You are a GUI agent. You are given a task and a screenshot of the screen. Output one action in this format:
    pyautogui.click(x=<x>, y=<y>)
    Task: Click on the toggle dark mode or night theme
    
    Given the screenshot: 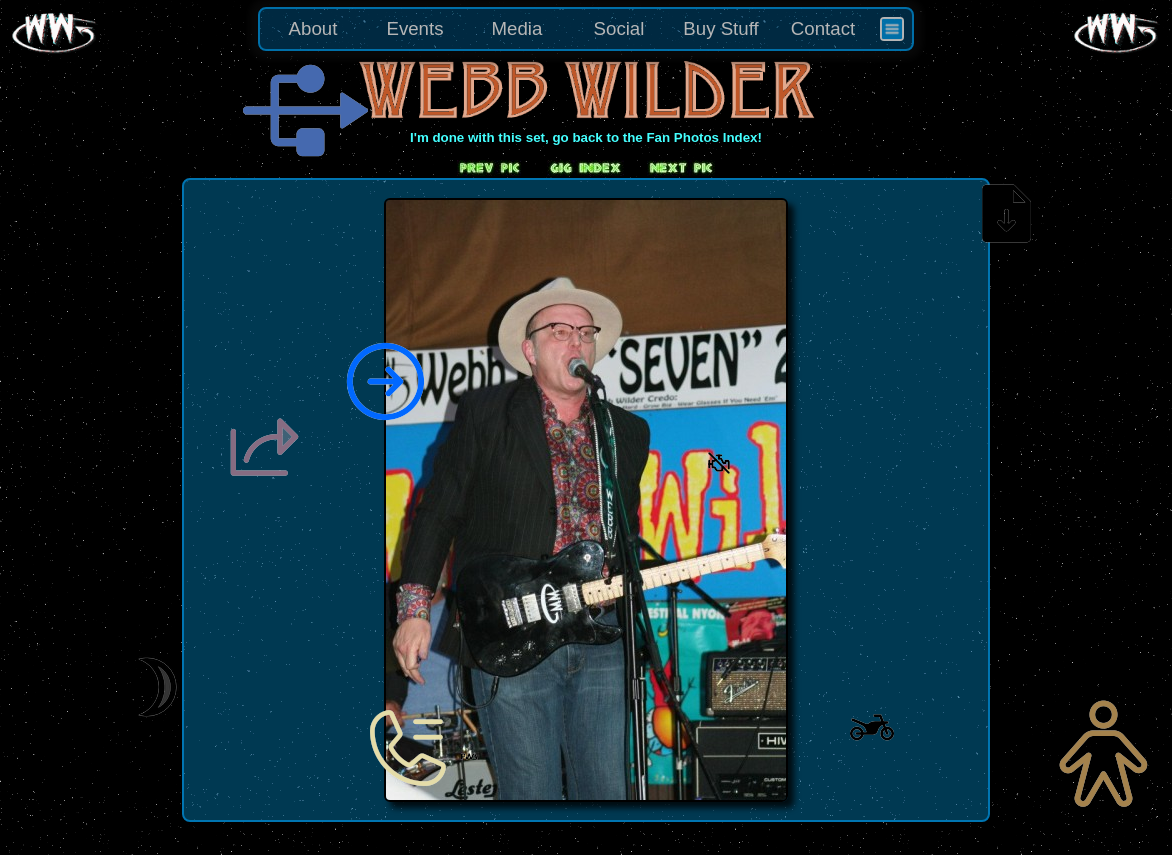 What is the action you would take?
    pyautogui.click(x=156, y=687)
    